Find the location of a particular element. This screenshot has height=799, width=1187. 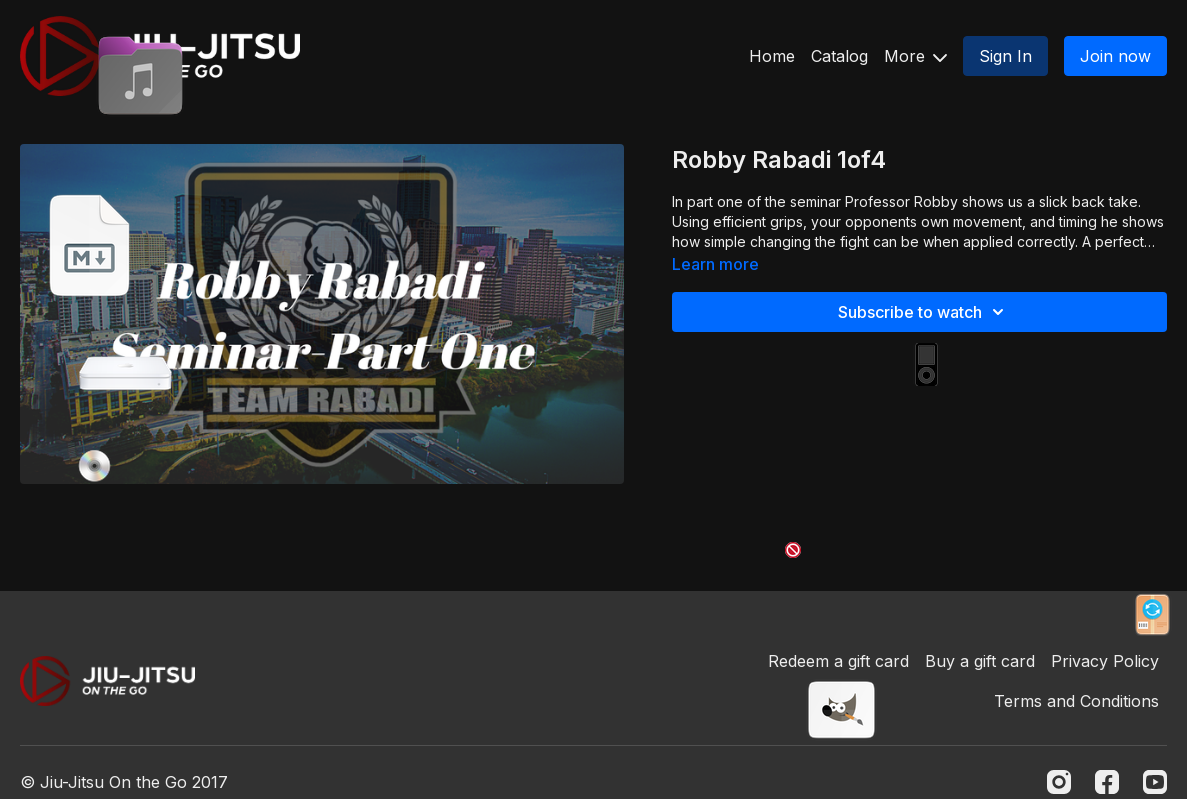

open your music folder is located at coordinates (140, 75).